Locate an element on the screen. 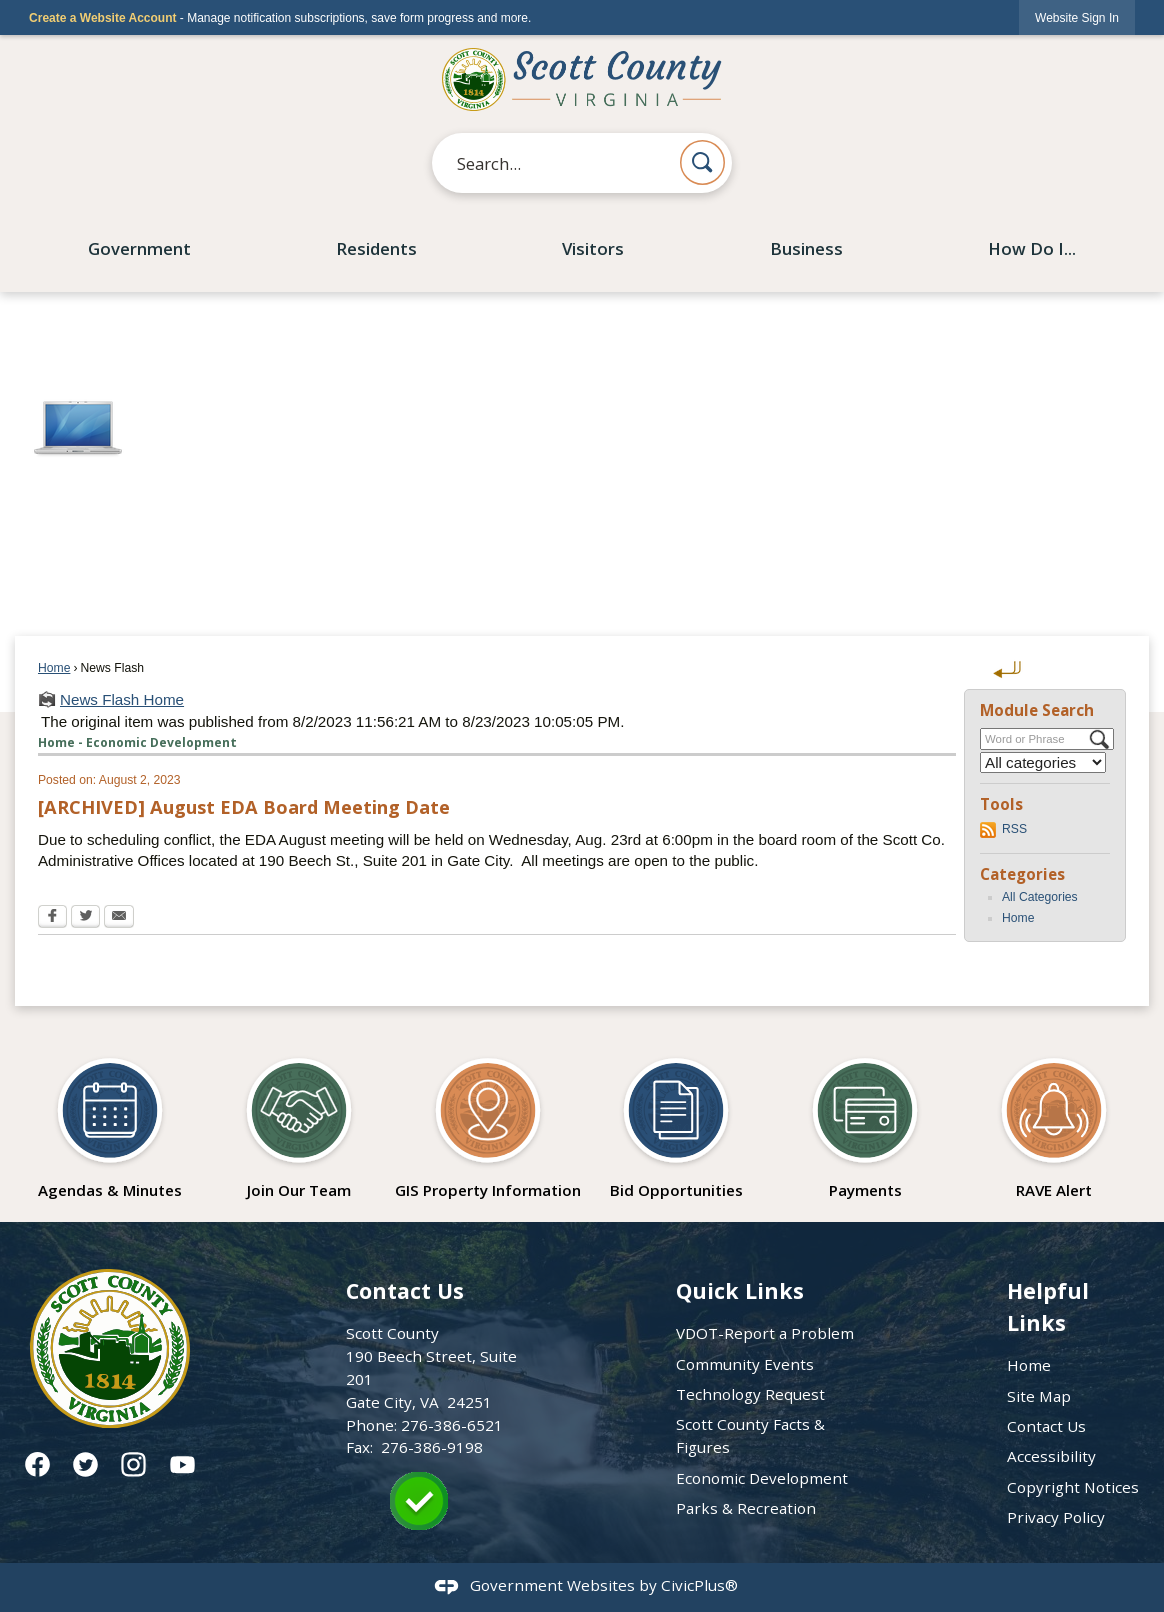 The image size is (1164, 1612). reply to all recipients of an email is located at coordinates (1006, 669).